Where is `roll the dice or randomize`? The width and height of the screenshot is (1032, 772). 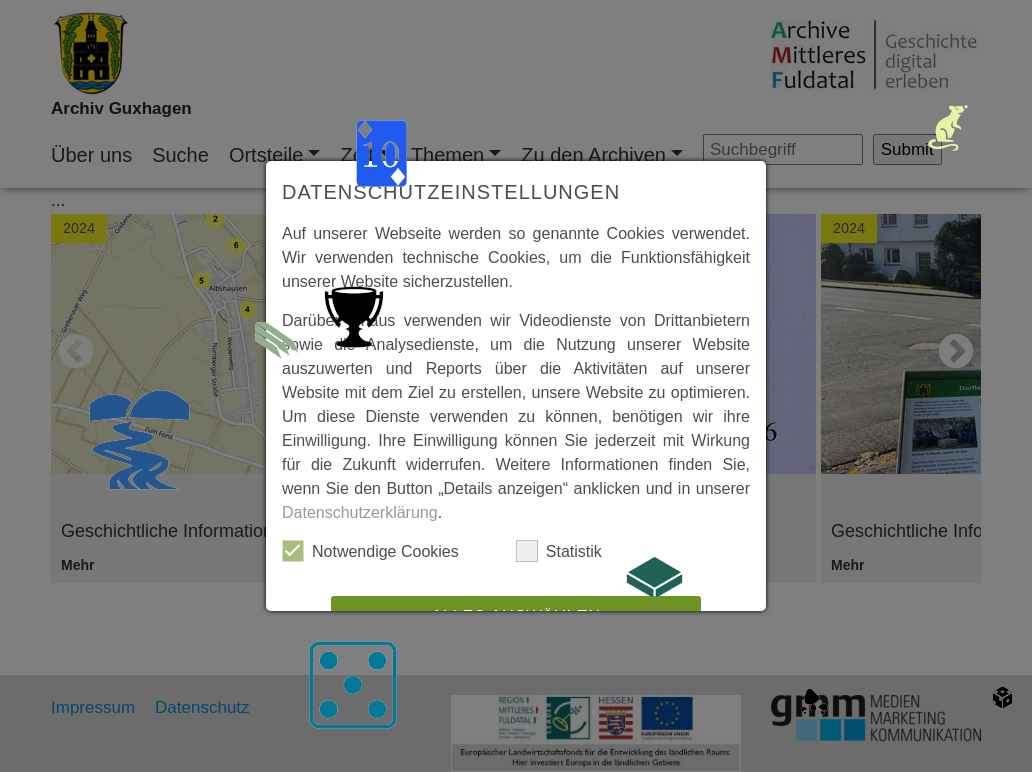 roll the dice or randomize is located at coordinates (1002, 697).